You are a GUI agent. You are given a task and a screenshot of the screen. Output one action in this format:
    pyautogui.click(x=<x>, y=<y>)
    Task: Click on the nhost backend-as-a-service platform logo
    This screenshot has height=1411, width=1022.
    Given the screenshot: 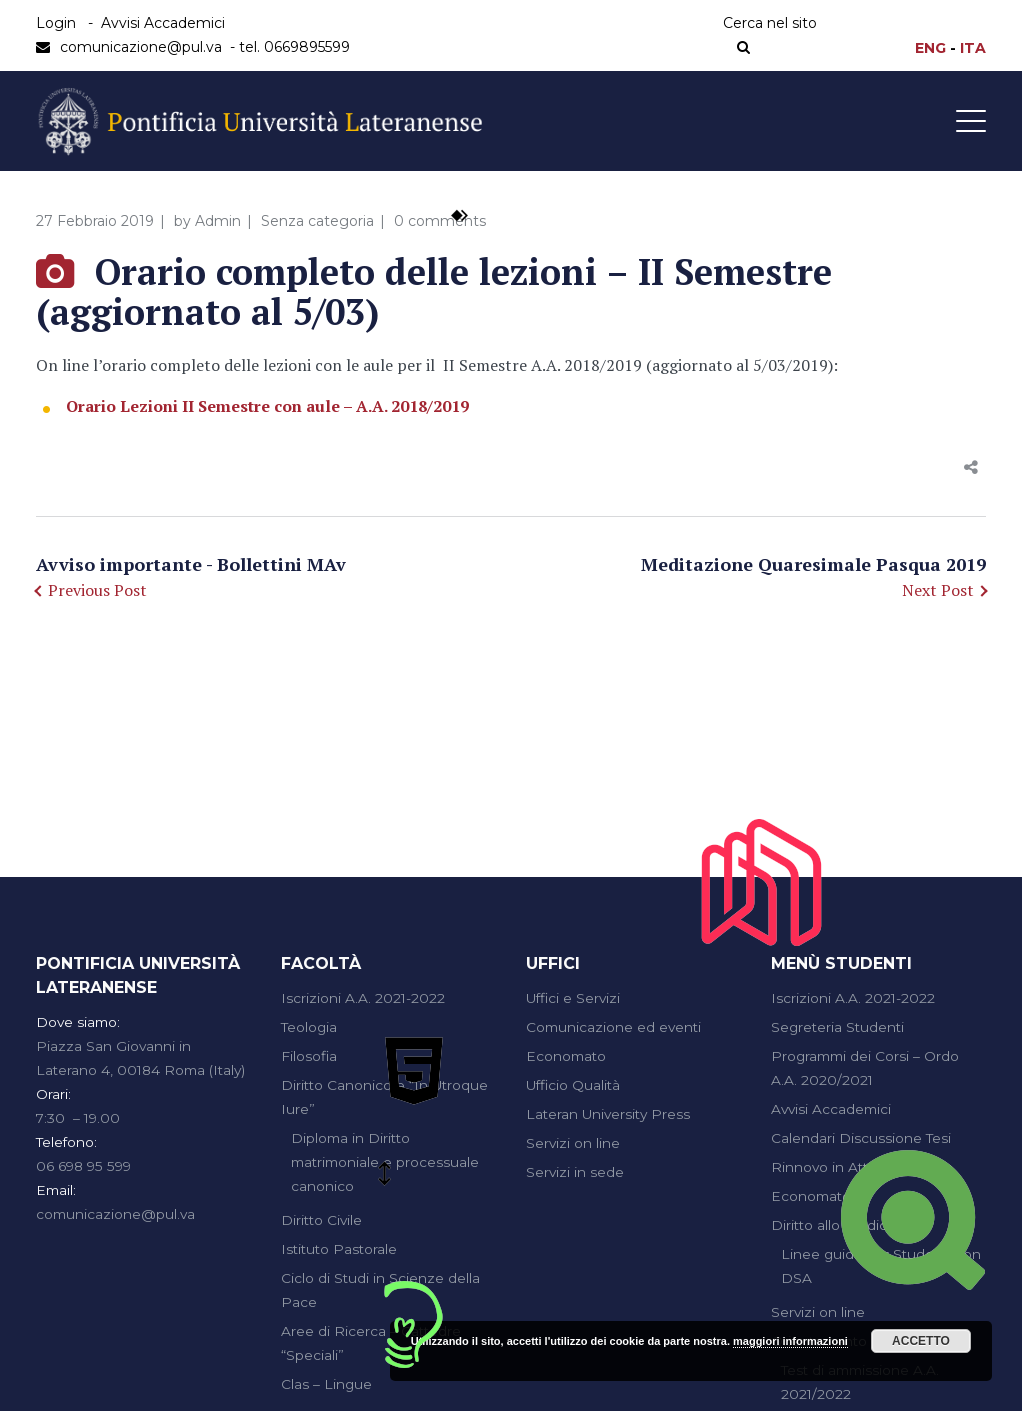 What is the action you would take?
    pyautogui.click(x=761, y=882)
    